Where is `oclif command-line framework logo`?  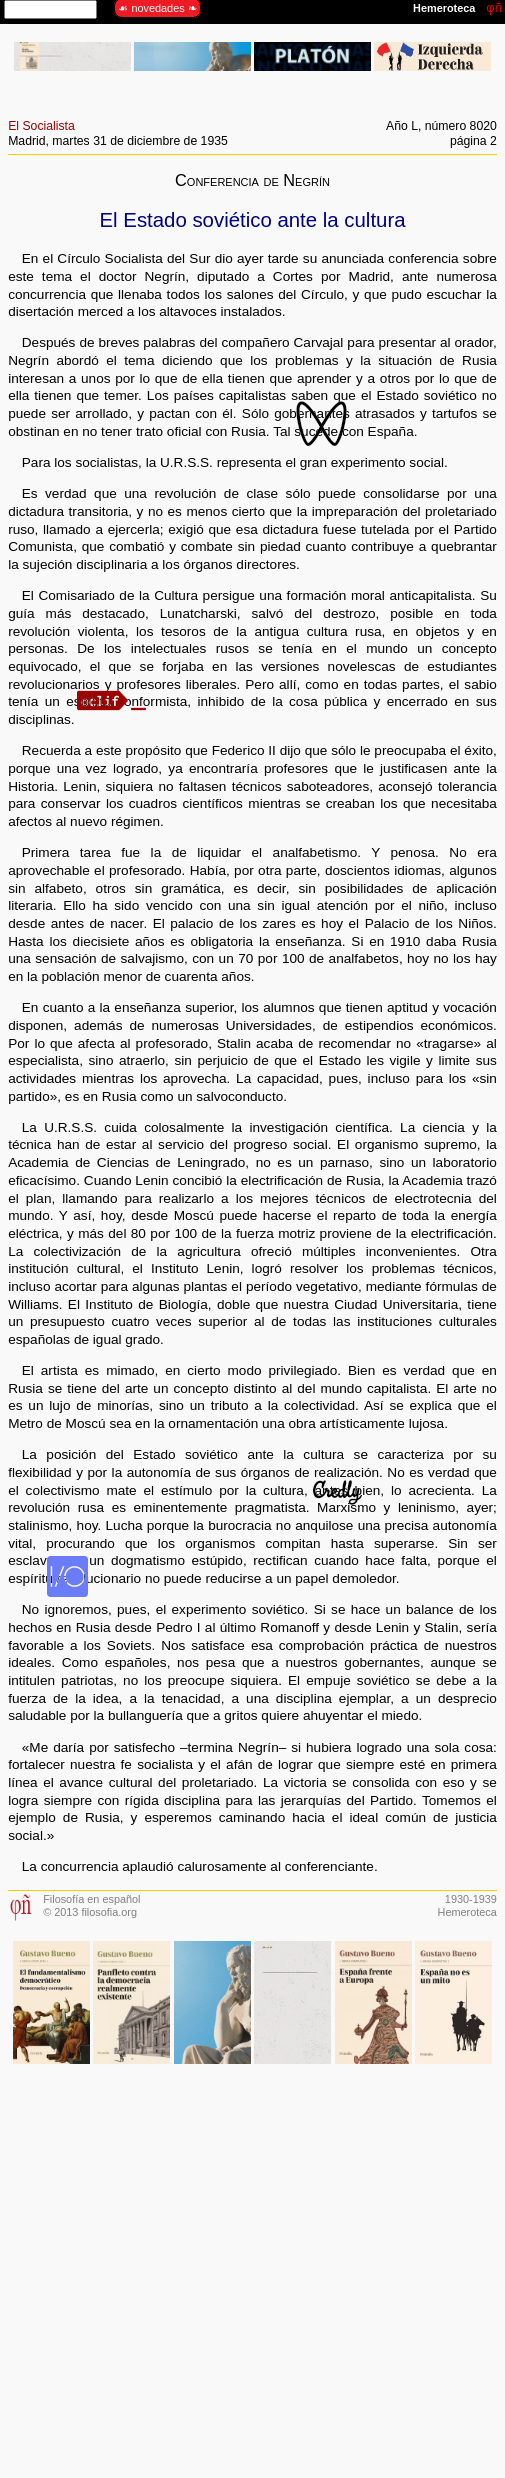
oclif command-line framework logo is located at coordinates (111, 700).